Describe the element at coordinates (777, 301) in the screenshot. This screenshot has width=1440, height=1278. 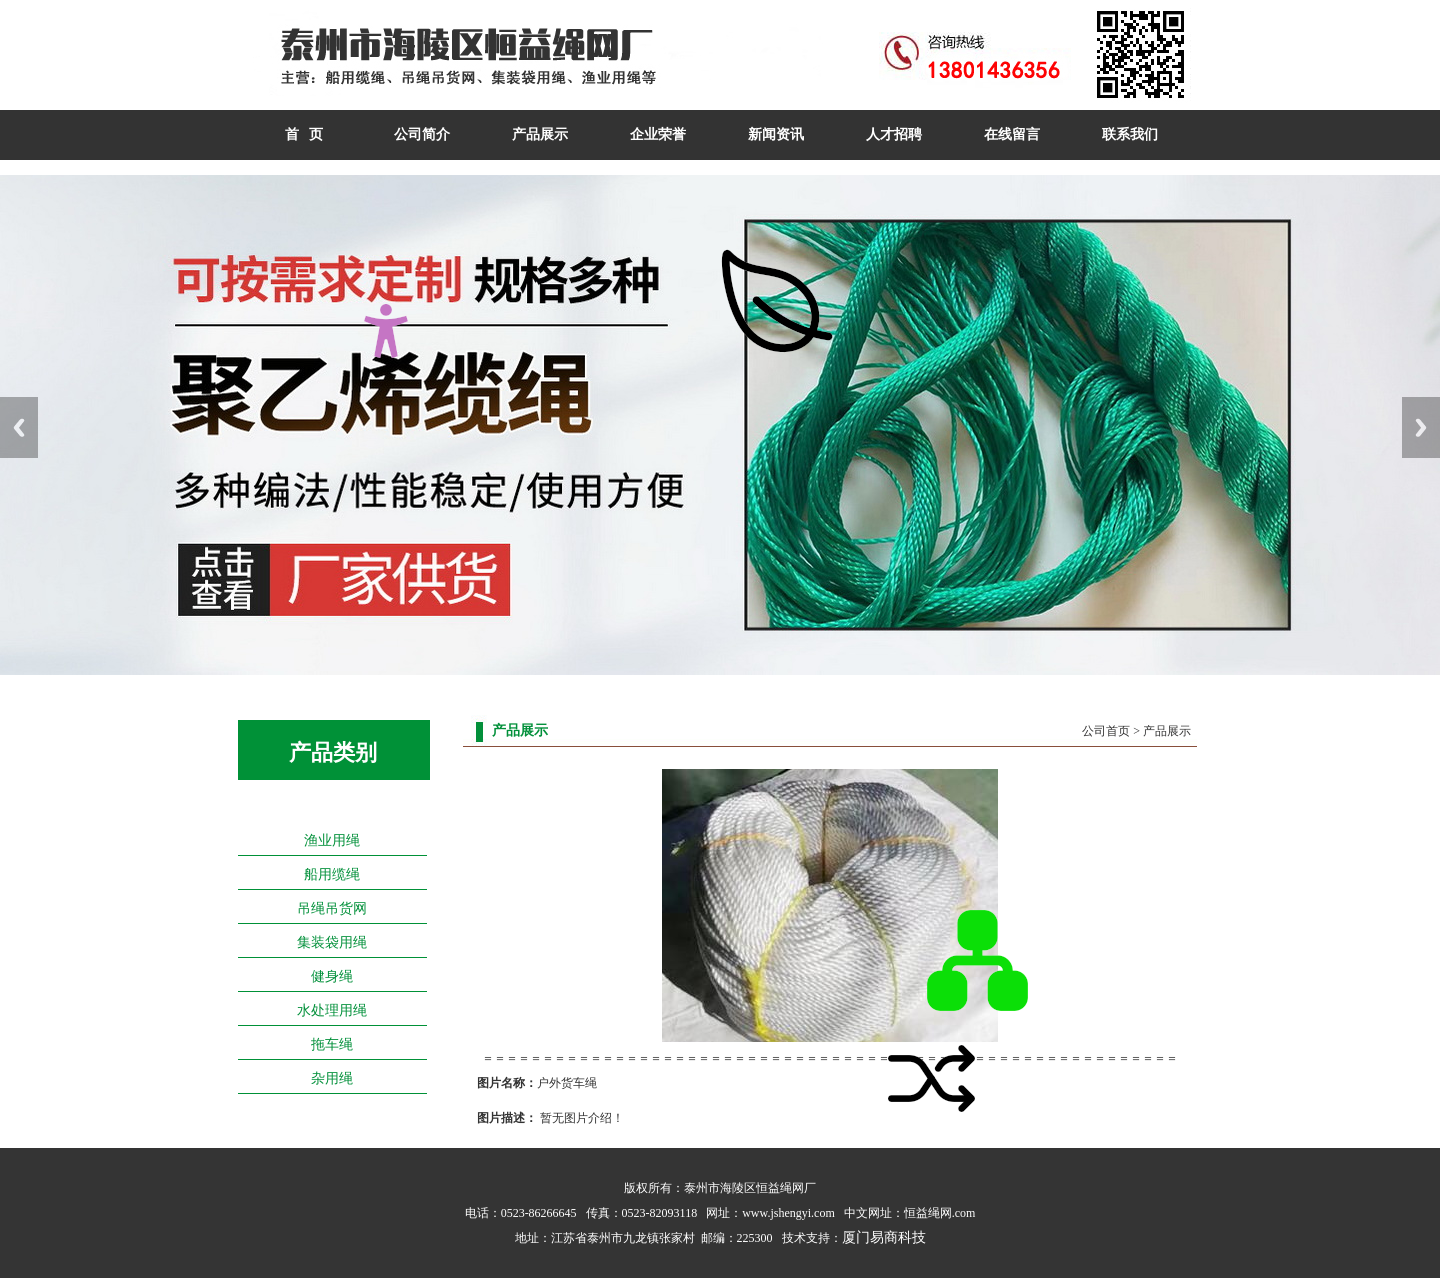
I see `indicates eco-friendly or sustainable option` at that location.